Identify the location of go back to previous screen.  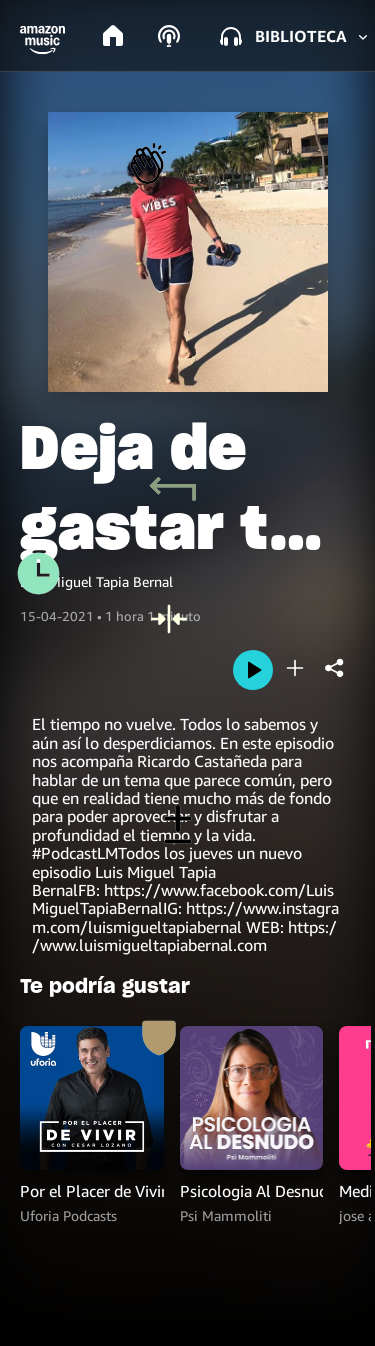
(173, 489).